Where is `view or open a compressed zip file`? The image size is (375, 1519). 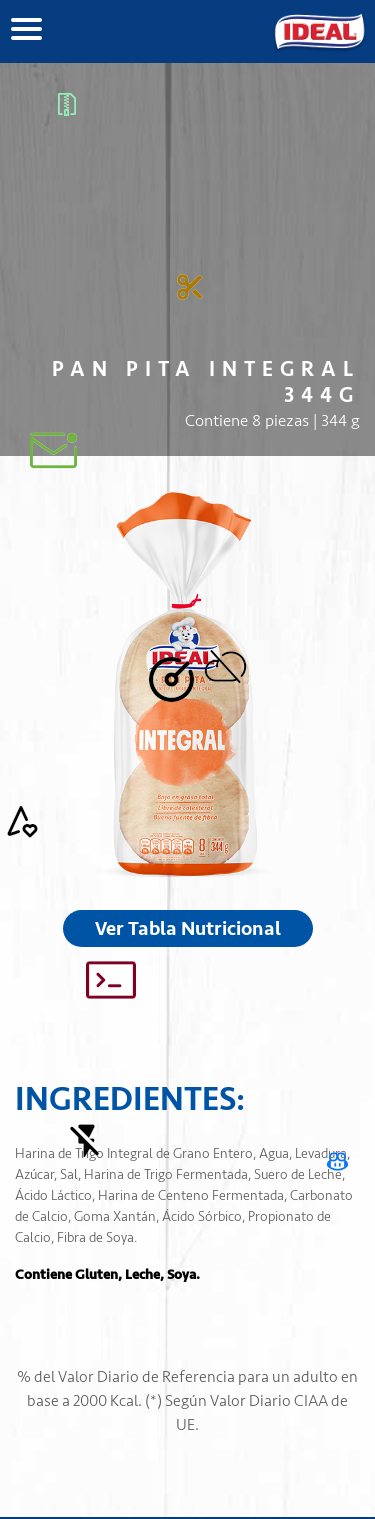
view or open a compressed zip file is located at coordinates (67, 104).